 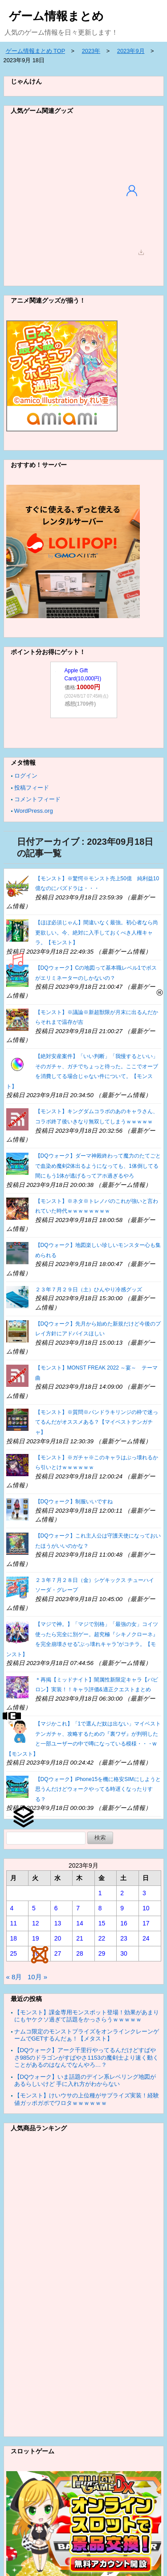 What do you see at coordinates (159, 992) in the screenshot?
I see `skip to previous track` at bounding box center [159, 992].